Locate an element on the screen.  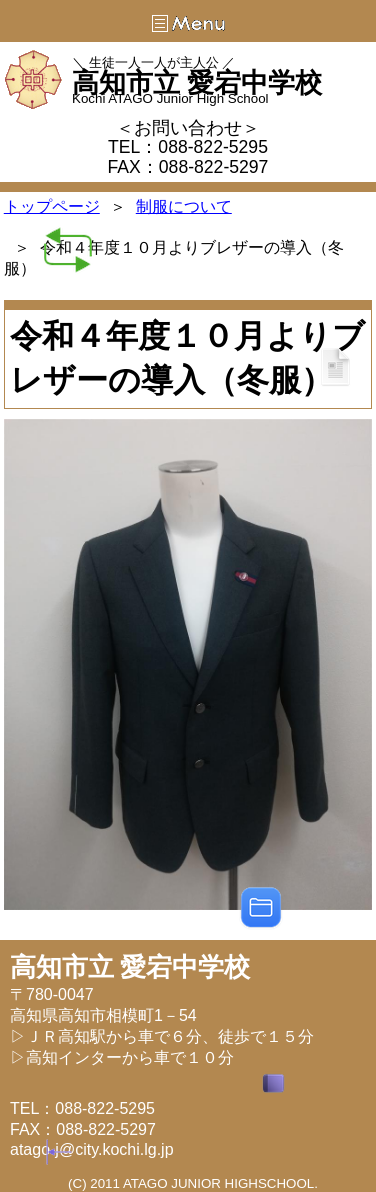
sync or refresh mail messages is located at coordinates (68, 250).